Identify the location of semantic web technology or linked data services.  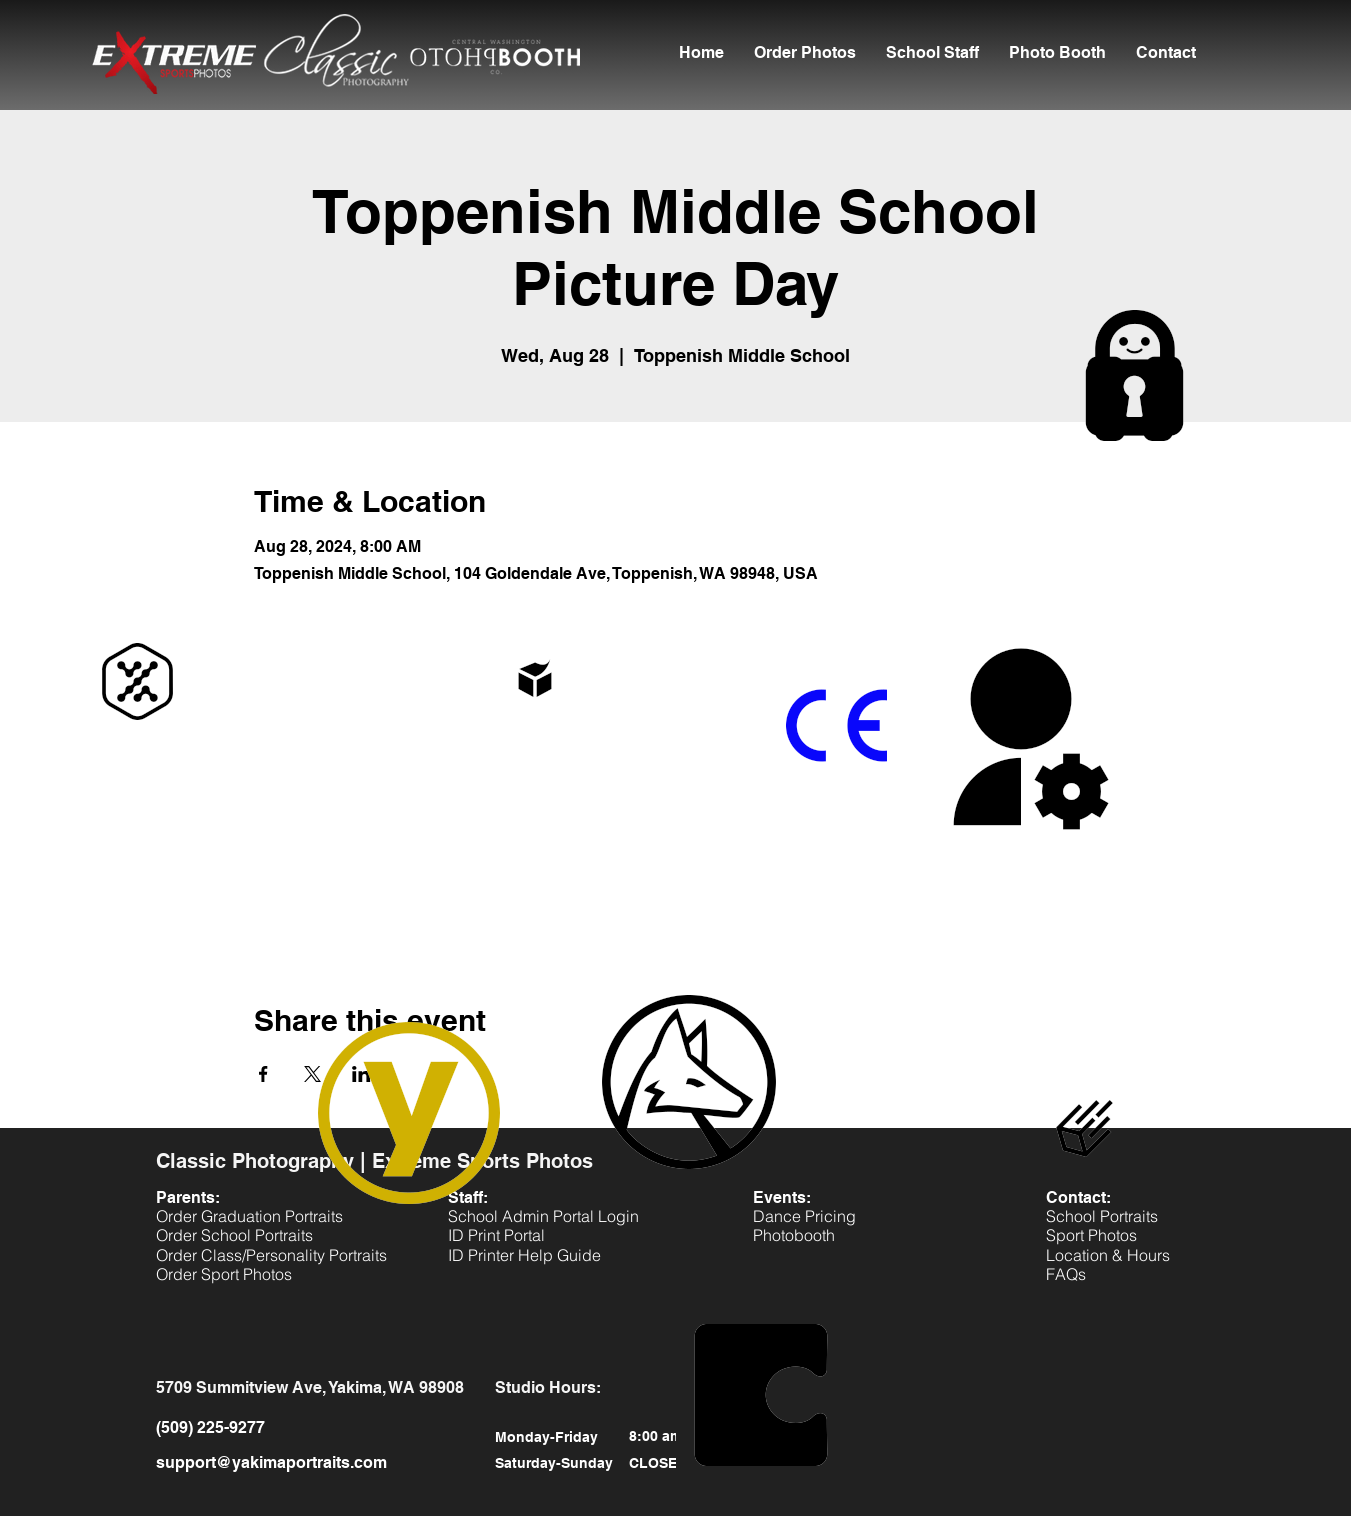
(535, 678).